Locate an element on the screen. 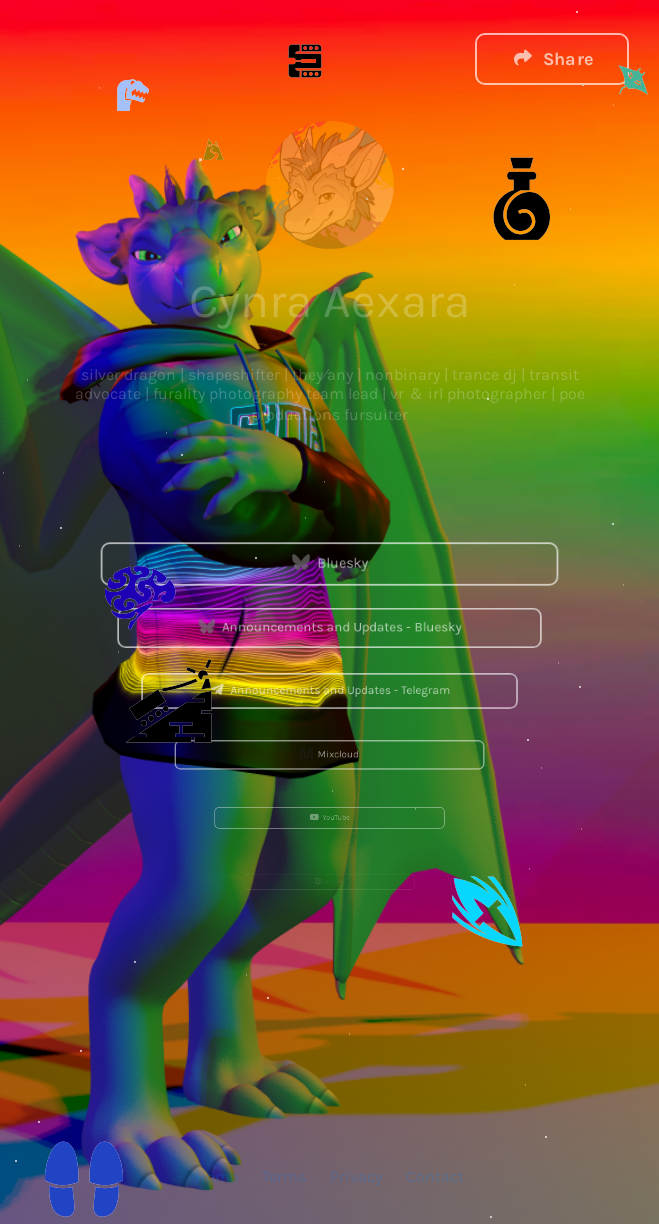 The image size is (659, 1224). explore mountain trails or scenic routes is located at coordinates (213, 149).